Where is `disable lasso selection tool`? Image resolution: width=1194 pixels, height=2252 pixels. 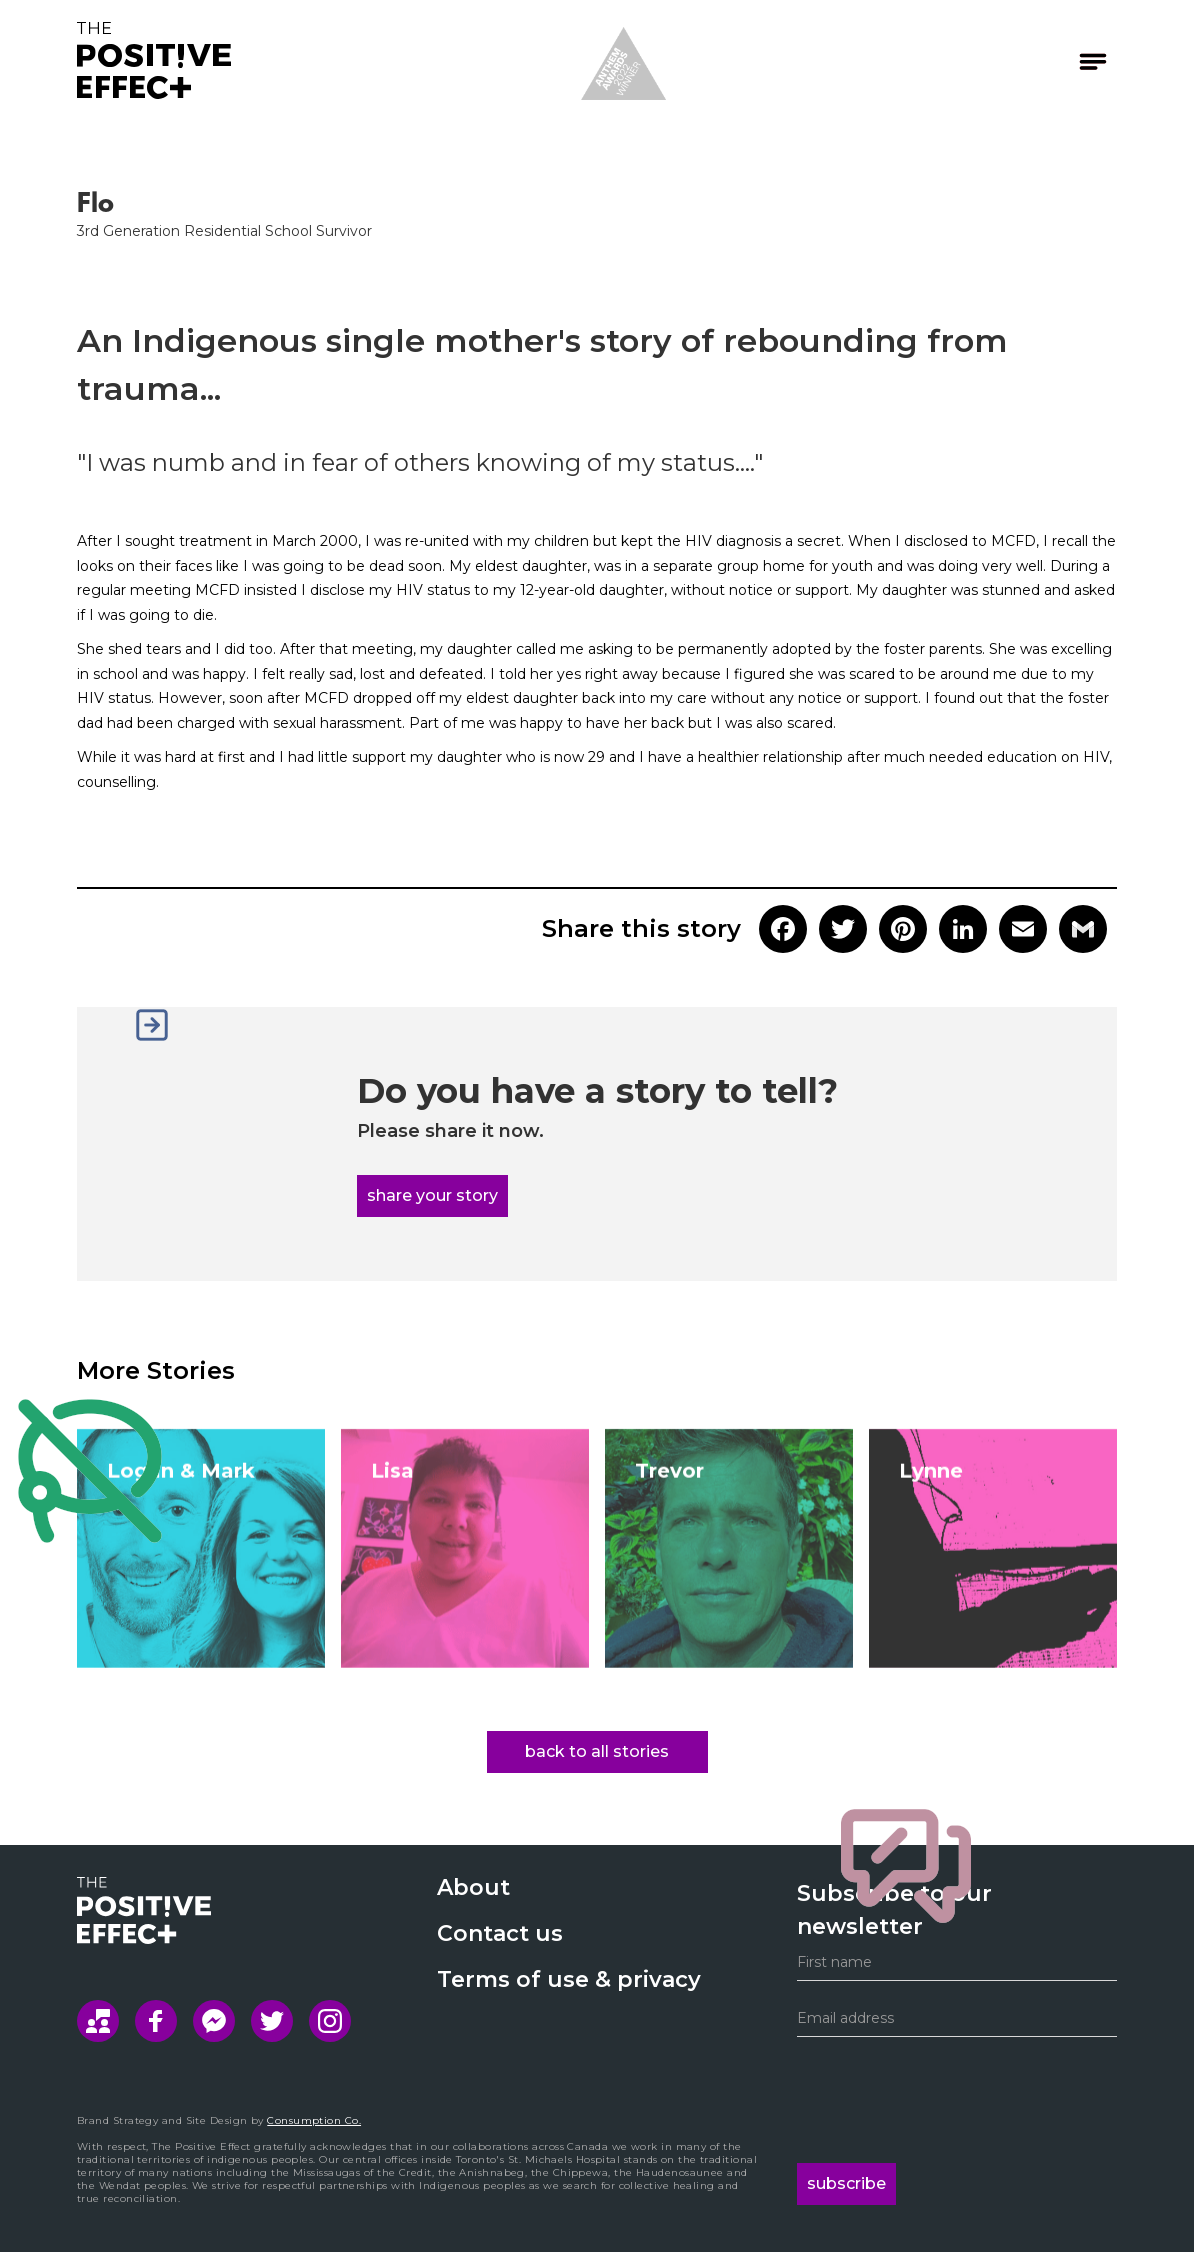 disable lasso selection tool is located at coordinates (90, 1471).